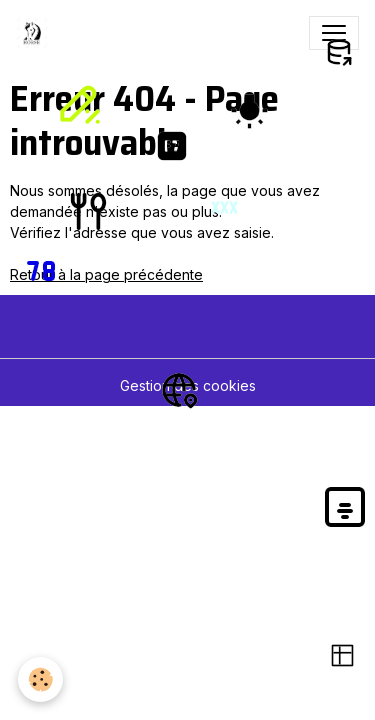  Describe the element at coordinates (179, 390) in the screenshot. I see `view location on world map` at that location.